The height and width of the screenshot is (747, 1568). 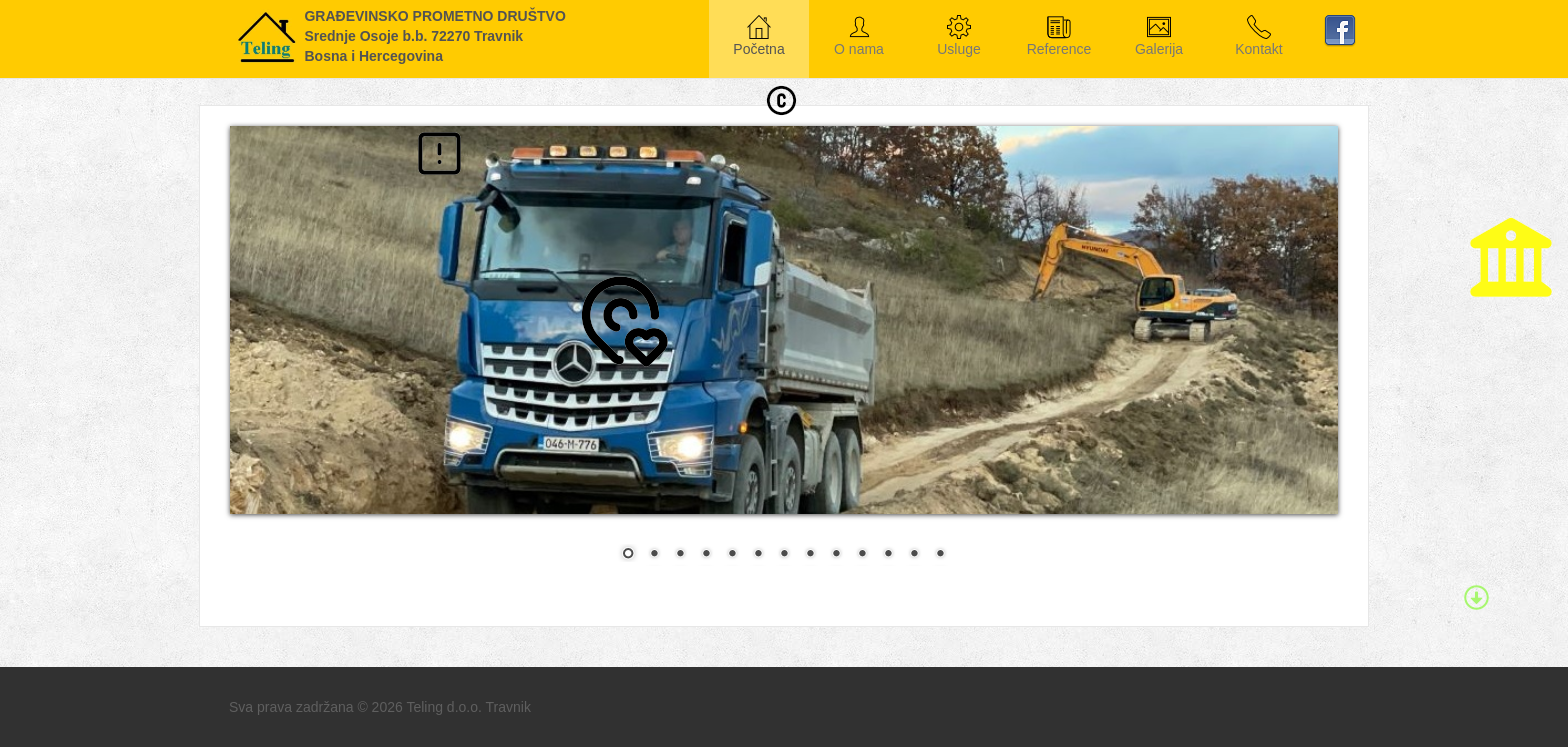 What do you see at coordinates (781, 100) in the screenshot?
I see `indicates copyright or copyrighted content` at bounding box center [781, 100].